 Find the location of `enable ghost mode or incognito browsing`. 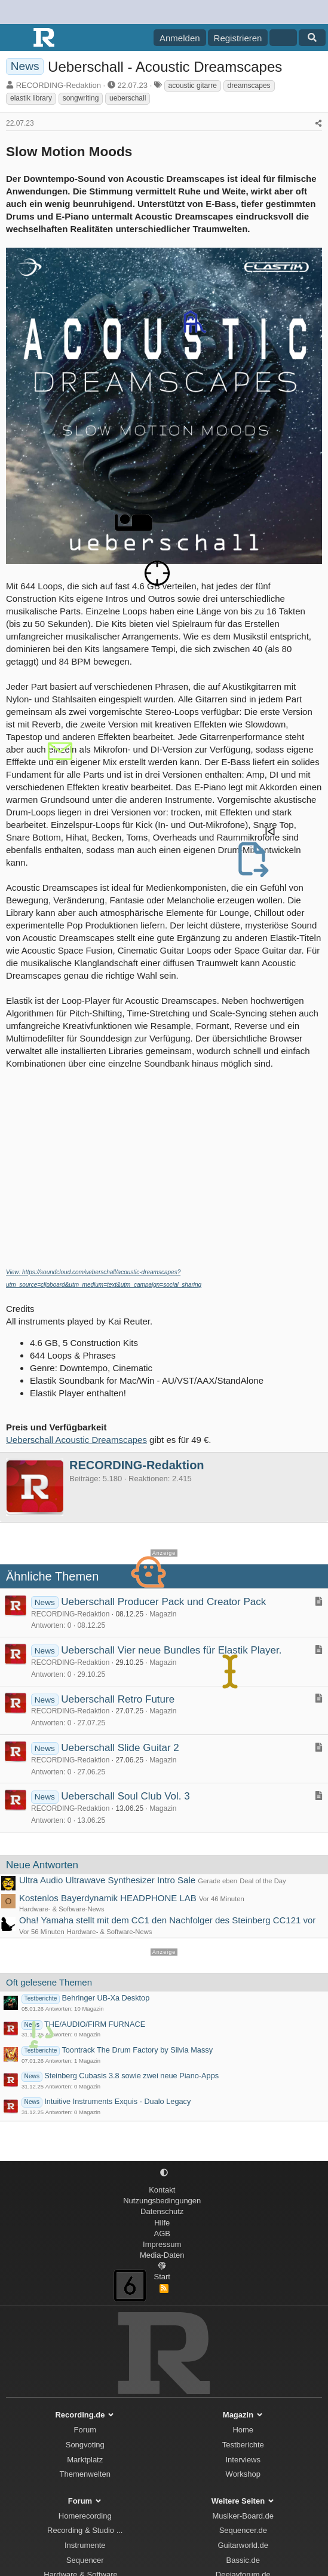

enable ghost mode or incognito browsing is located at coordinates (148, 1572).